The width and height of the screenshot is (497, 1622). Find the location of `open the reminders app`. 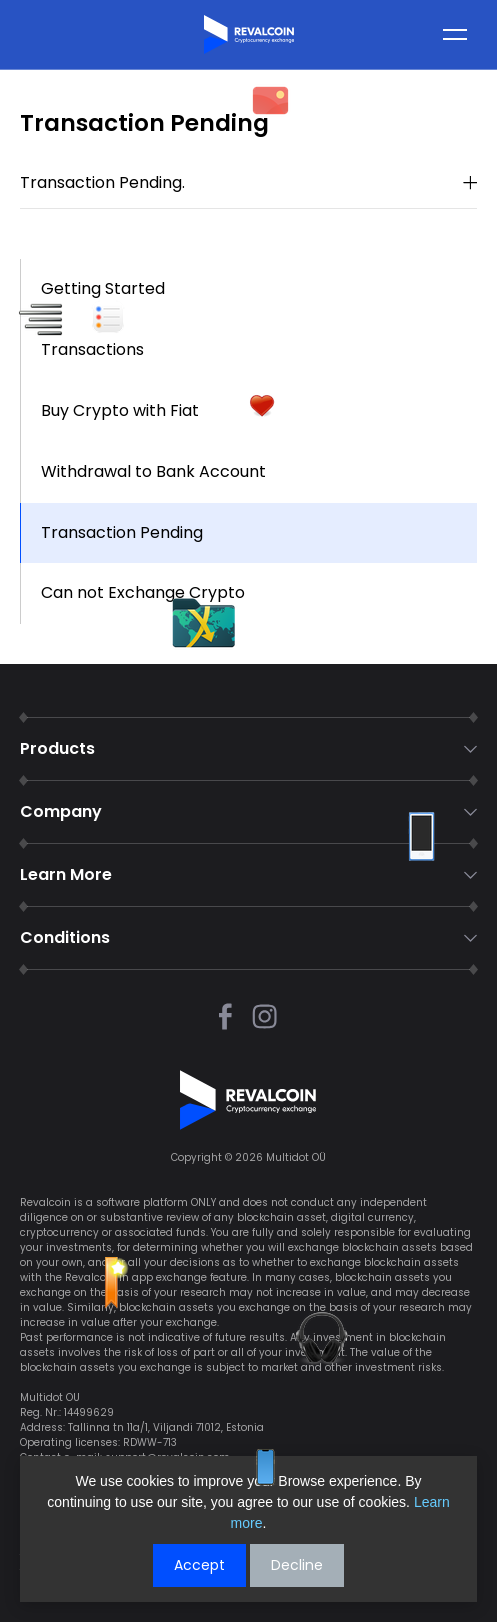

open the reminders app is located at coordinates (108, 317).